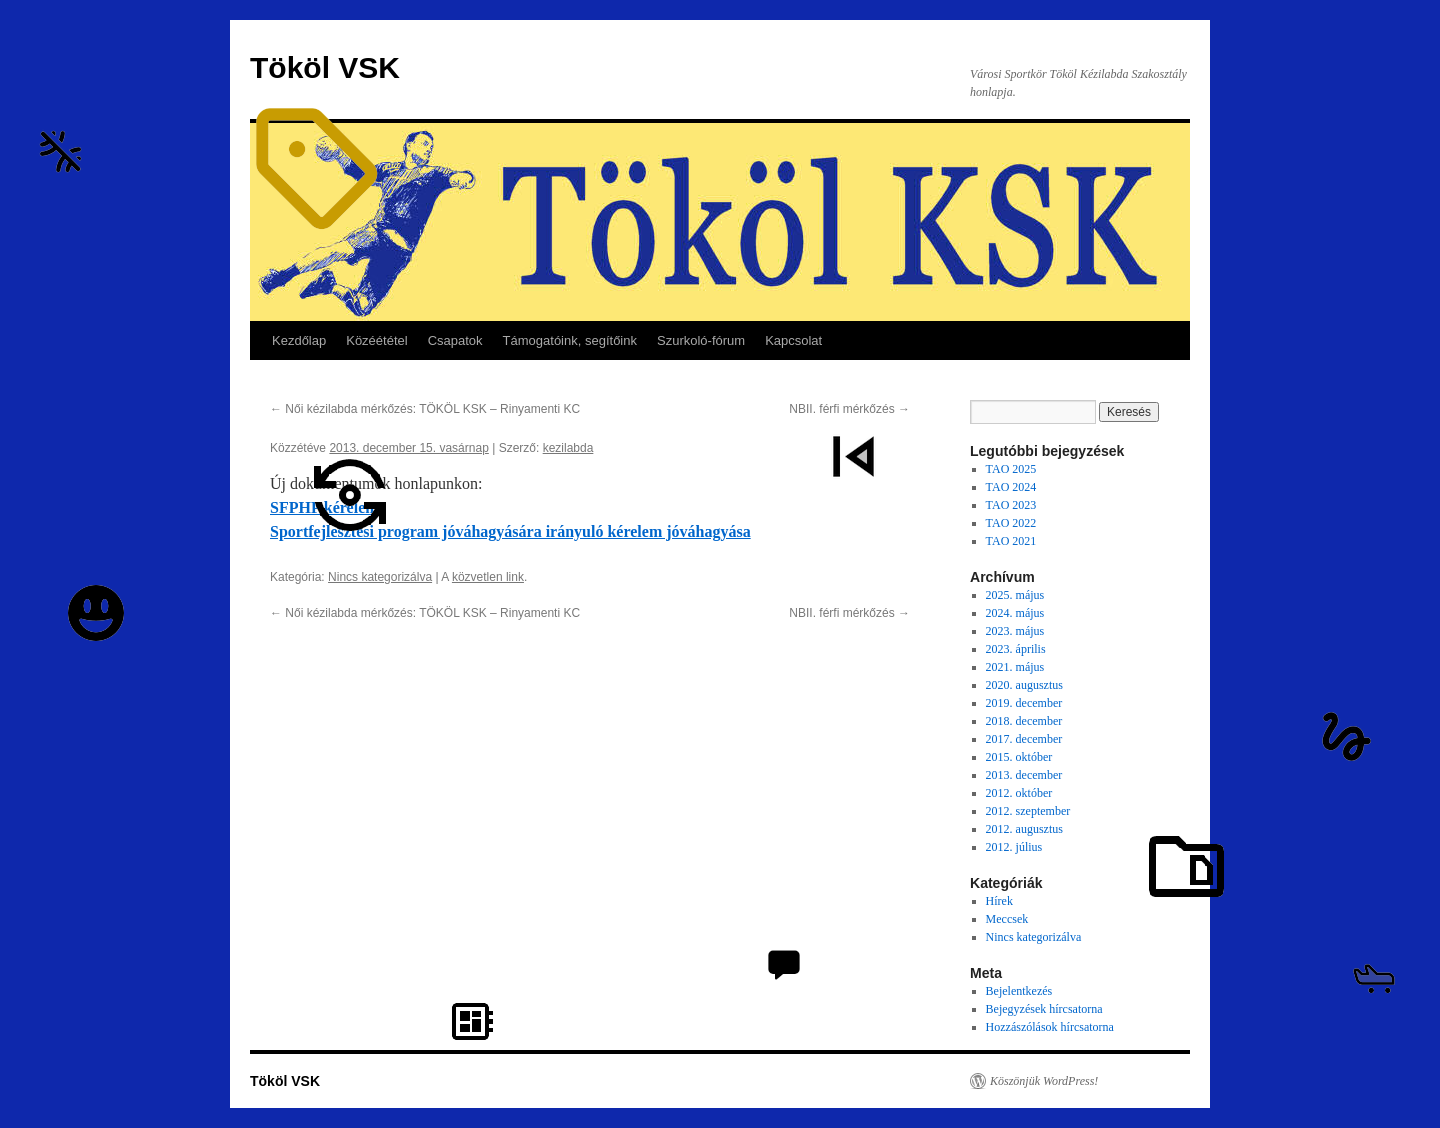  Describe the element at coordinates (96, 613) in the screenshot. I see `add an emoji or reaction to a message` at that location.